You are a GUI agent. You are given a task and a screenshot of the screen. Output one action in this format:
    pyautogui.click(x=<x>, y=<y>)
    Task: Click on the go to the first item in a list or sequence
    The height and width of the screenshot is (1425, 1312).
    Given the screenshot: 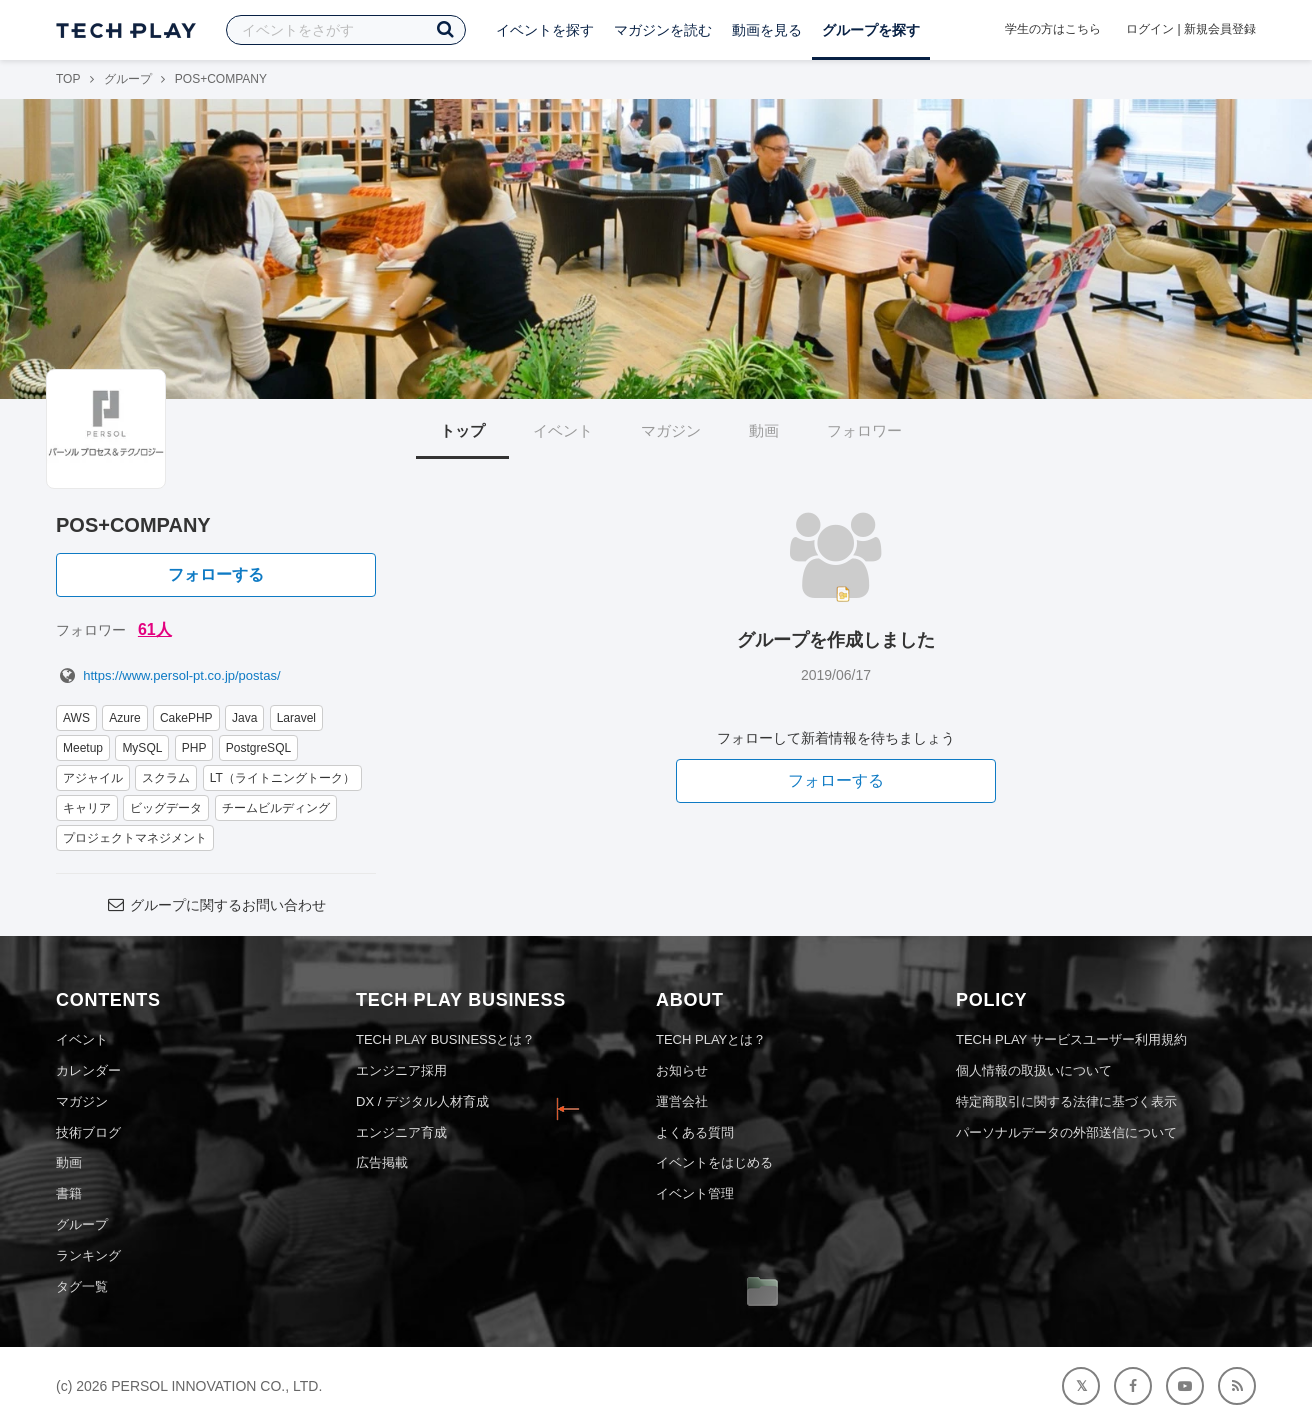 What is the action you would take?
    pyautogui.click(x=568, y=1109)
    